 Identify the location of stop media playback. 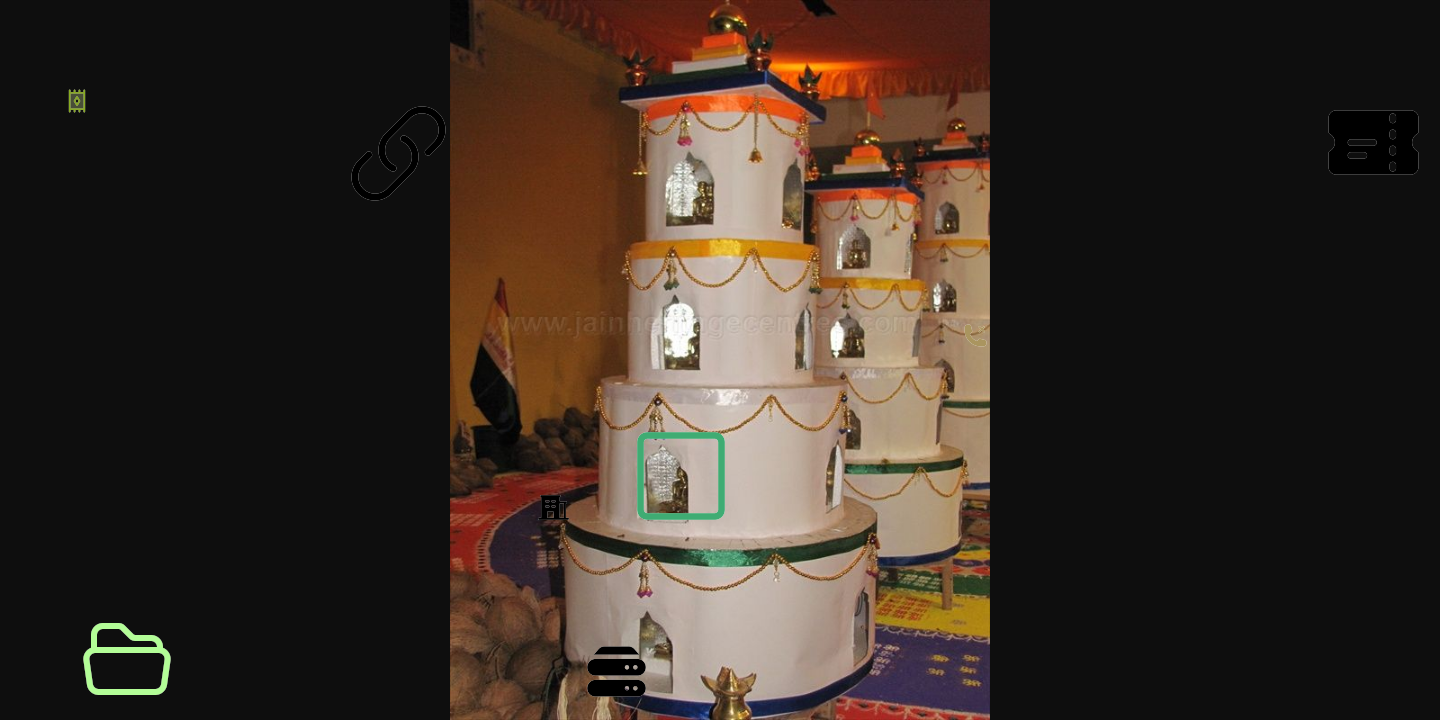
(681, 476).